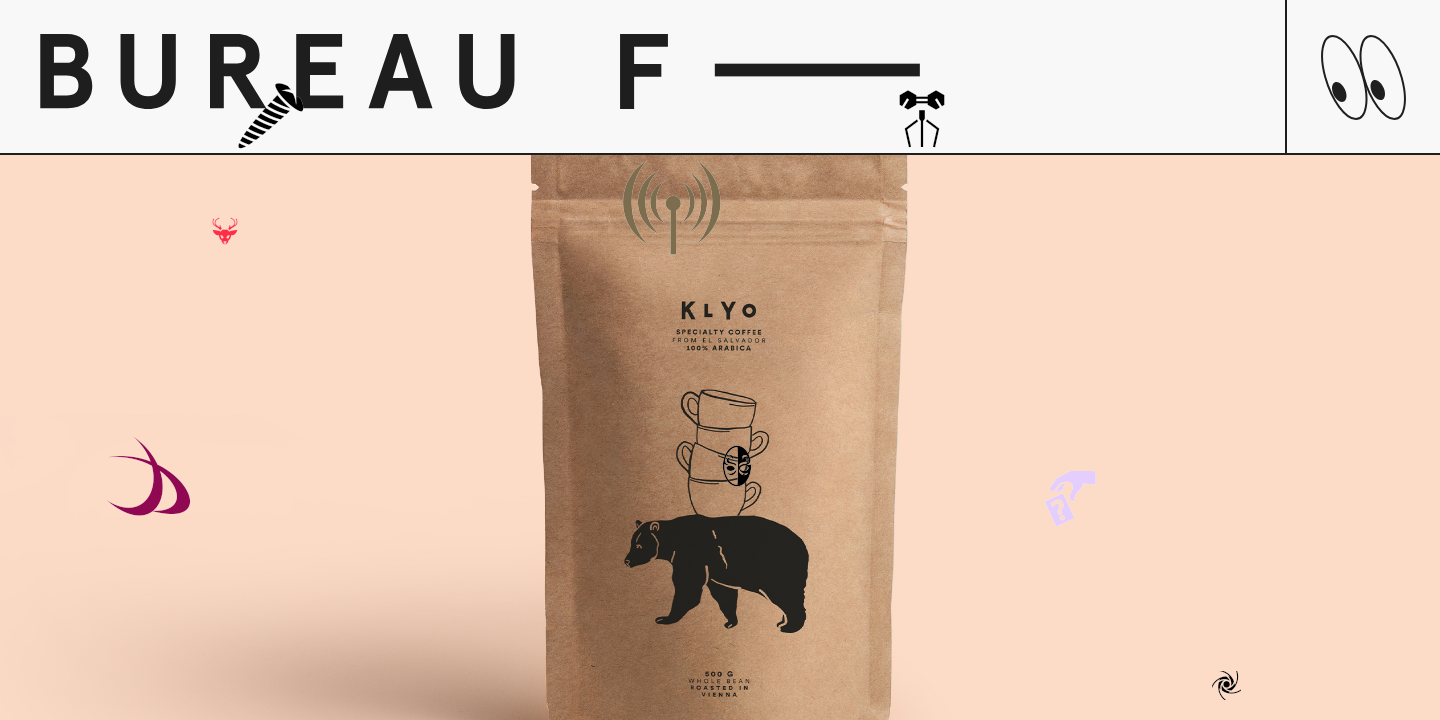 This screenshot has width=1440, height=720. Describe the element at coordinates (270, 115) in the screenshot. I see `hardware or tools category` at that location.